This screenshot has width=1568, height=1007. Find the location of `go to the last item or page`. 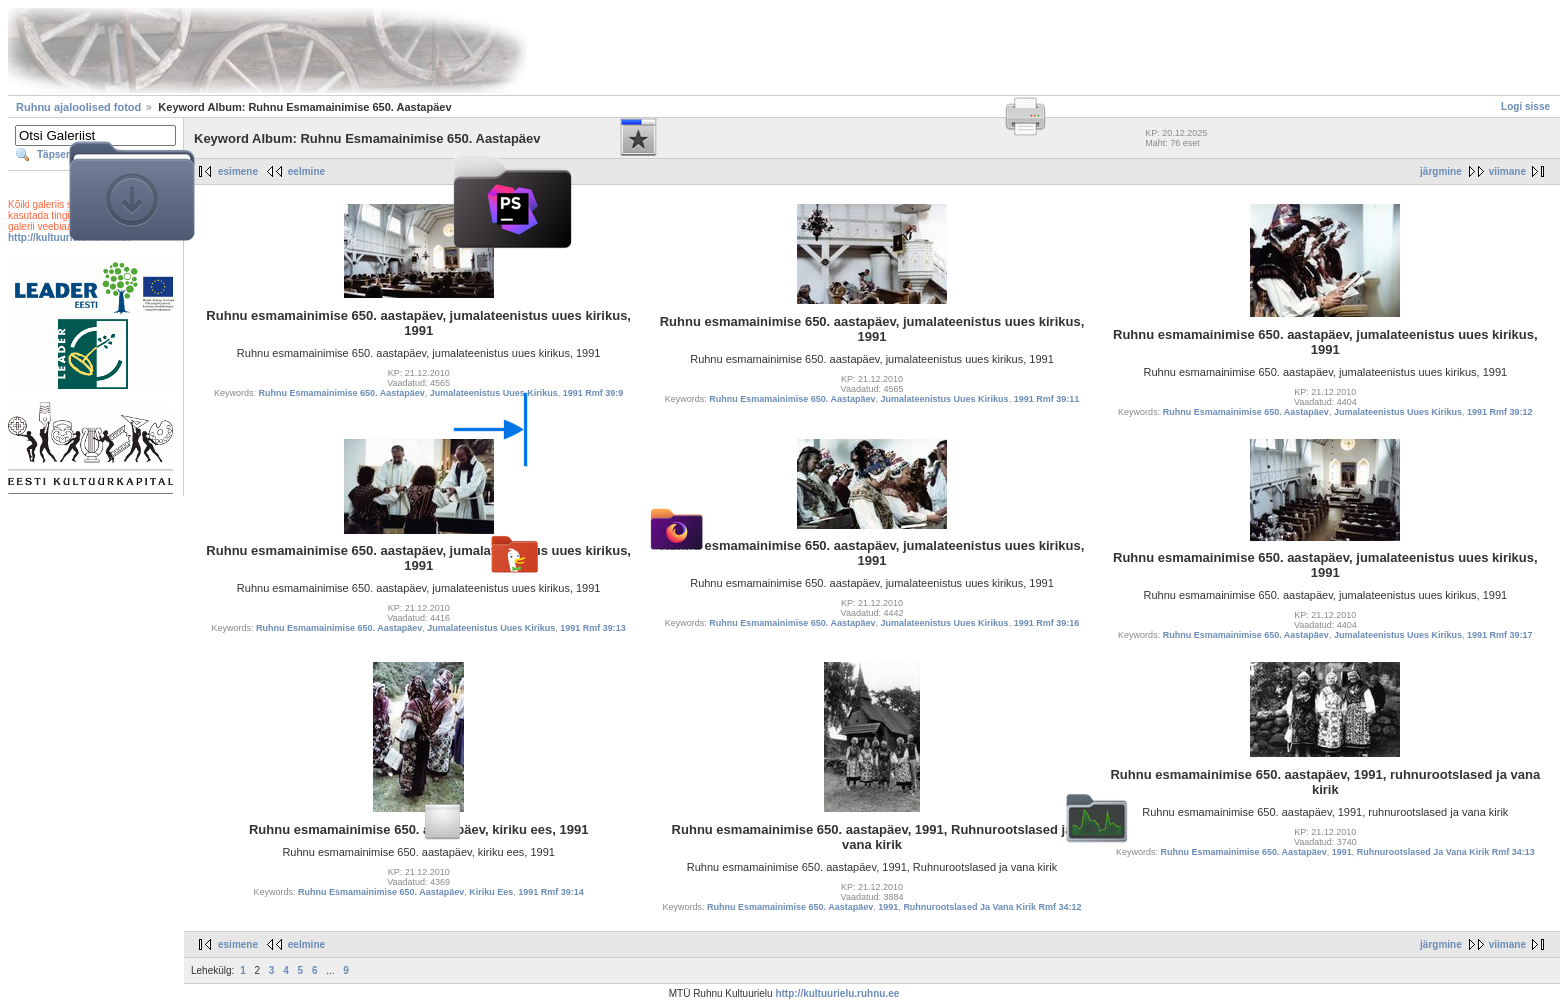

go to the last item or page is located at coordinates (490, 429).